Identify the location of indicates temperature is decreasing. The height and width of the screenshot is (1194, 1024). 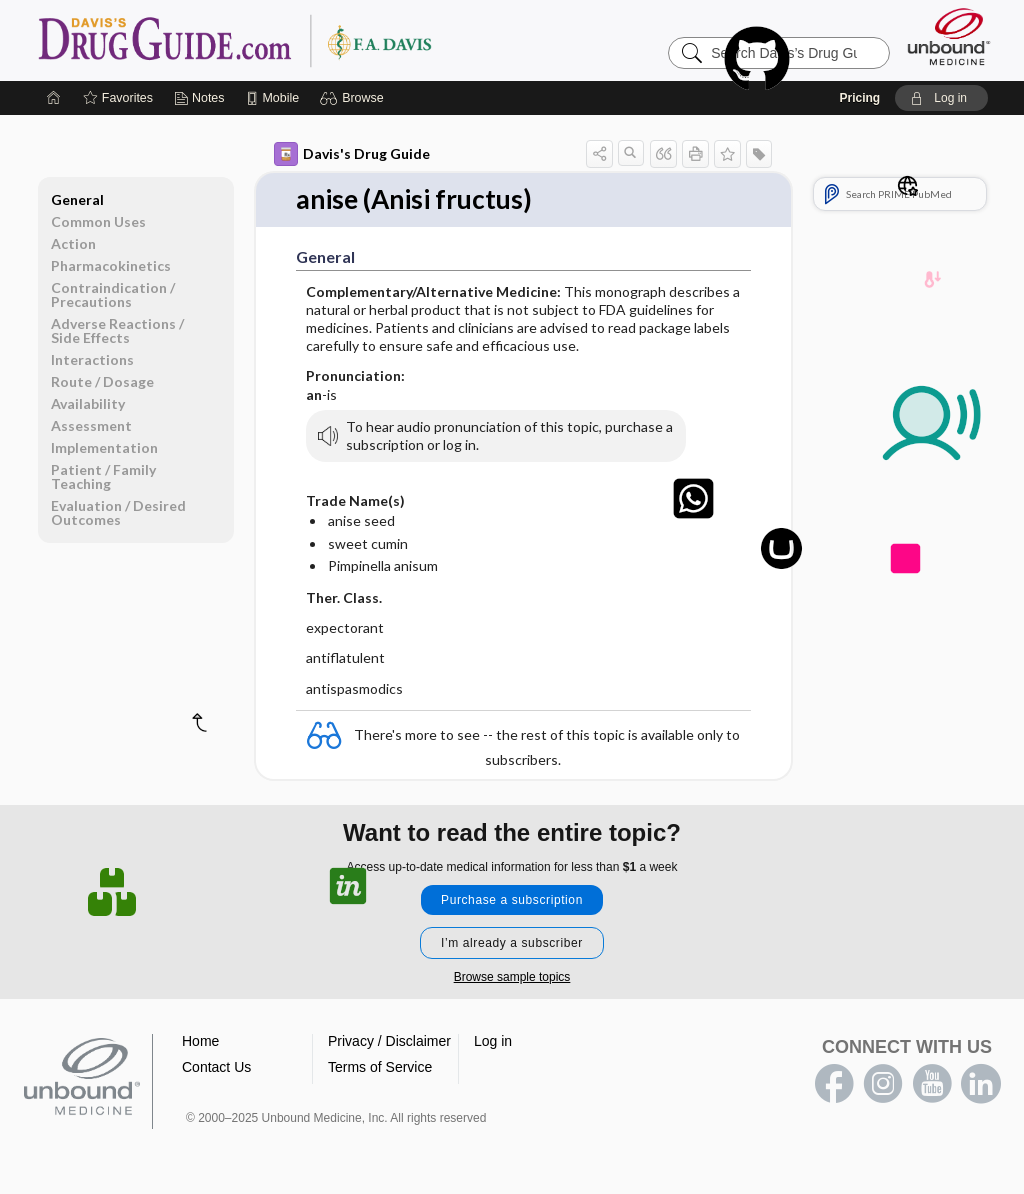
(932, 279).